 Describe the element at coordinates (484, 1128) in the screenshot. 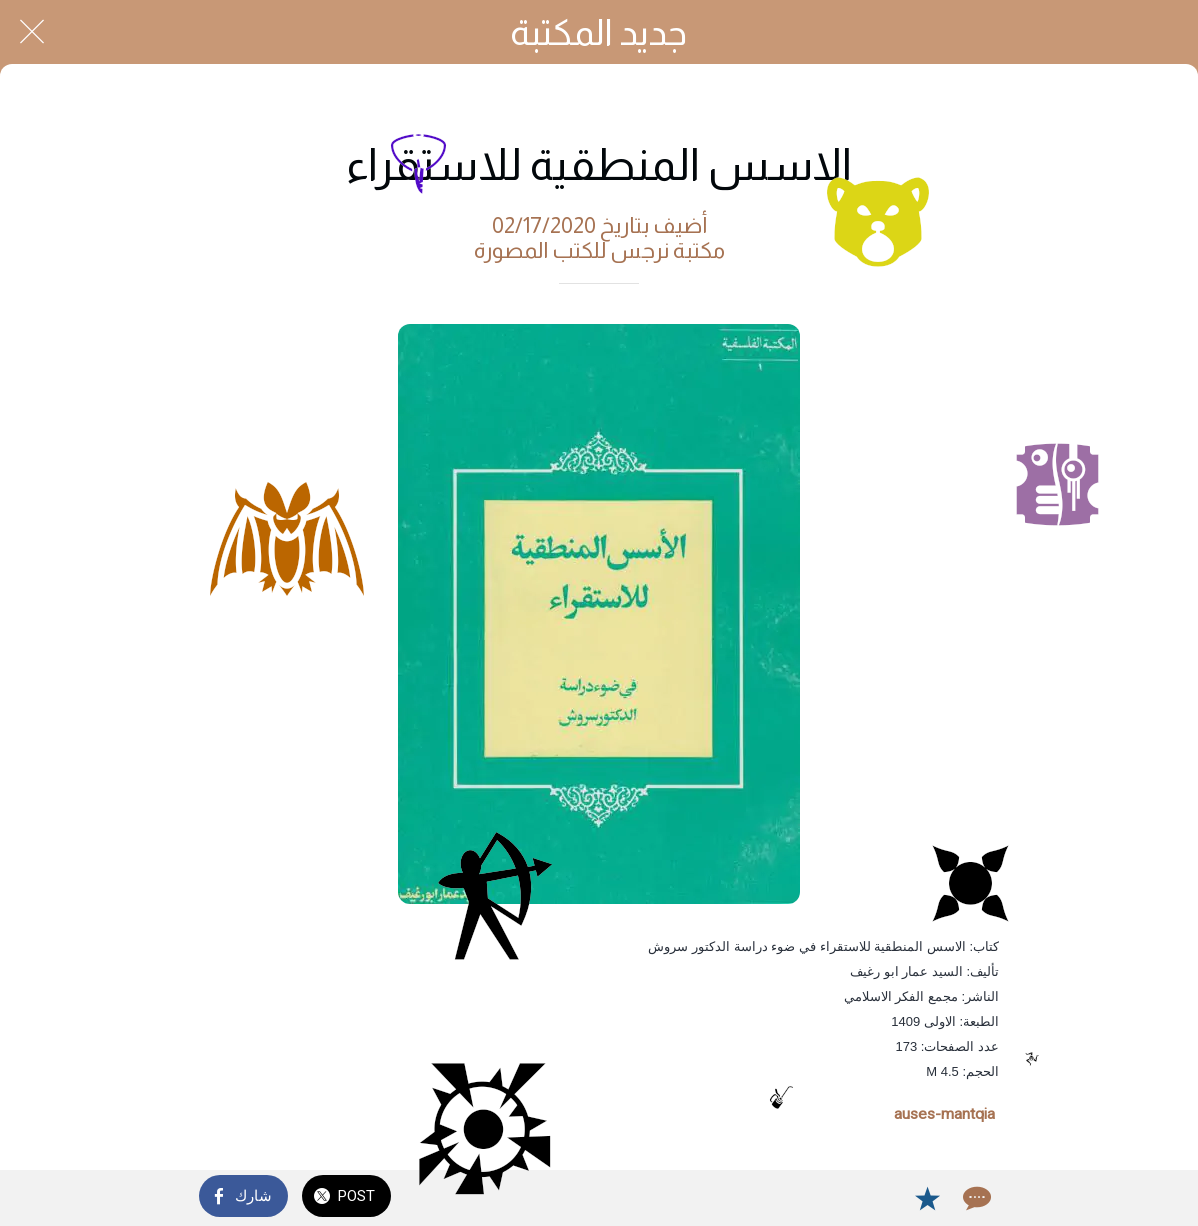

I see `indicates a critical hit or power attack in gameplay` at that location.